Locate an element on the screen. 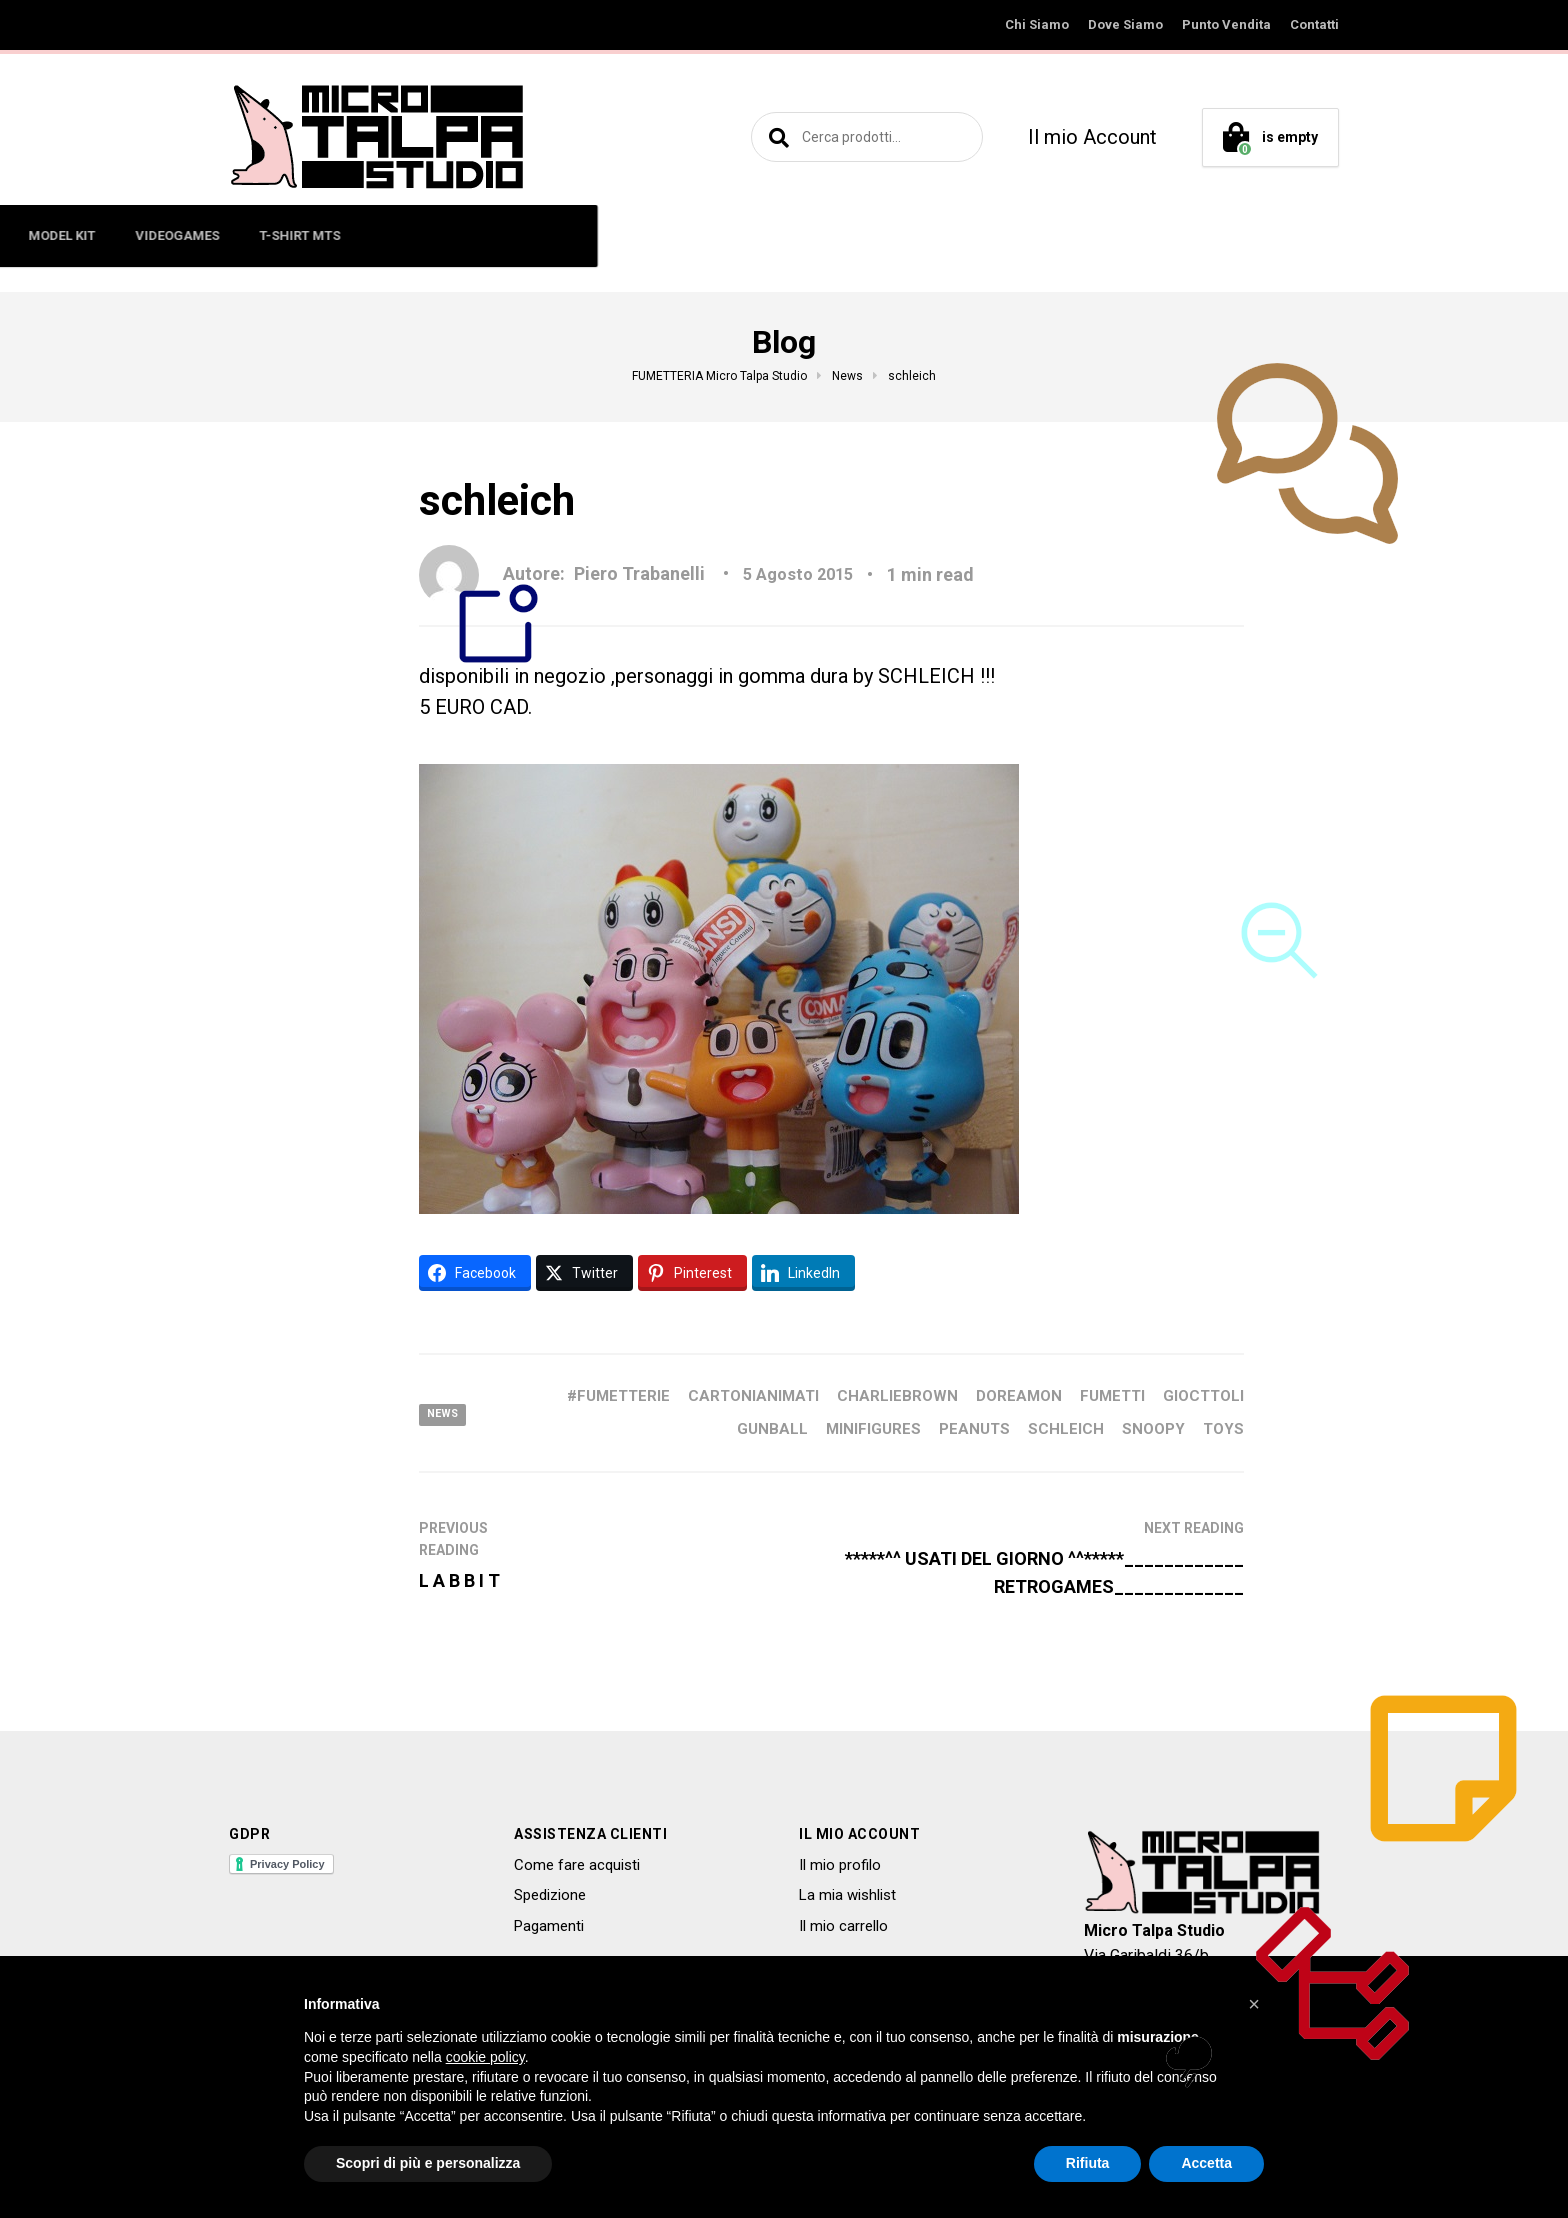 This screenshot has width=1568, height=2218. open chat or messaging is located at coordinates (1307, 453).